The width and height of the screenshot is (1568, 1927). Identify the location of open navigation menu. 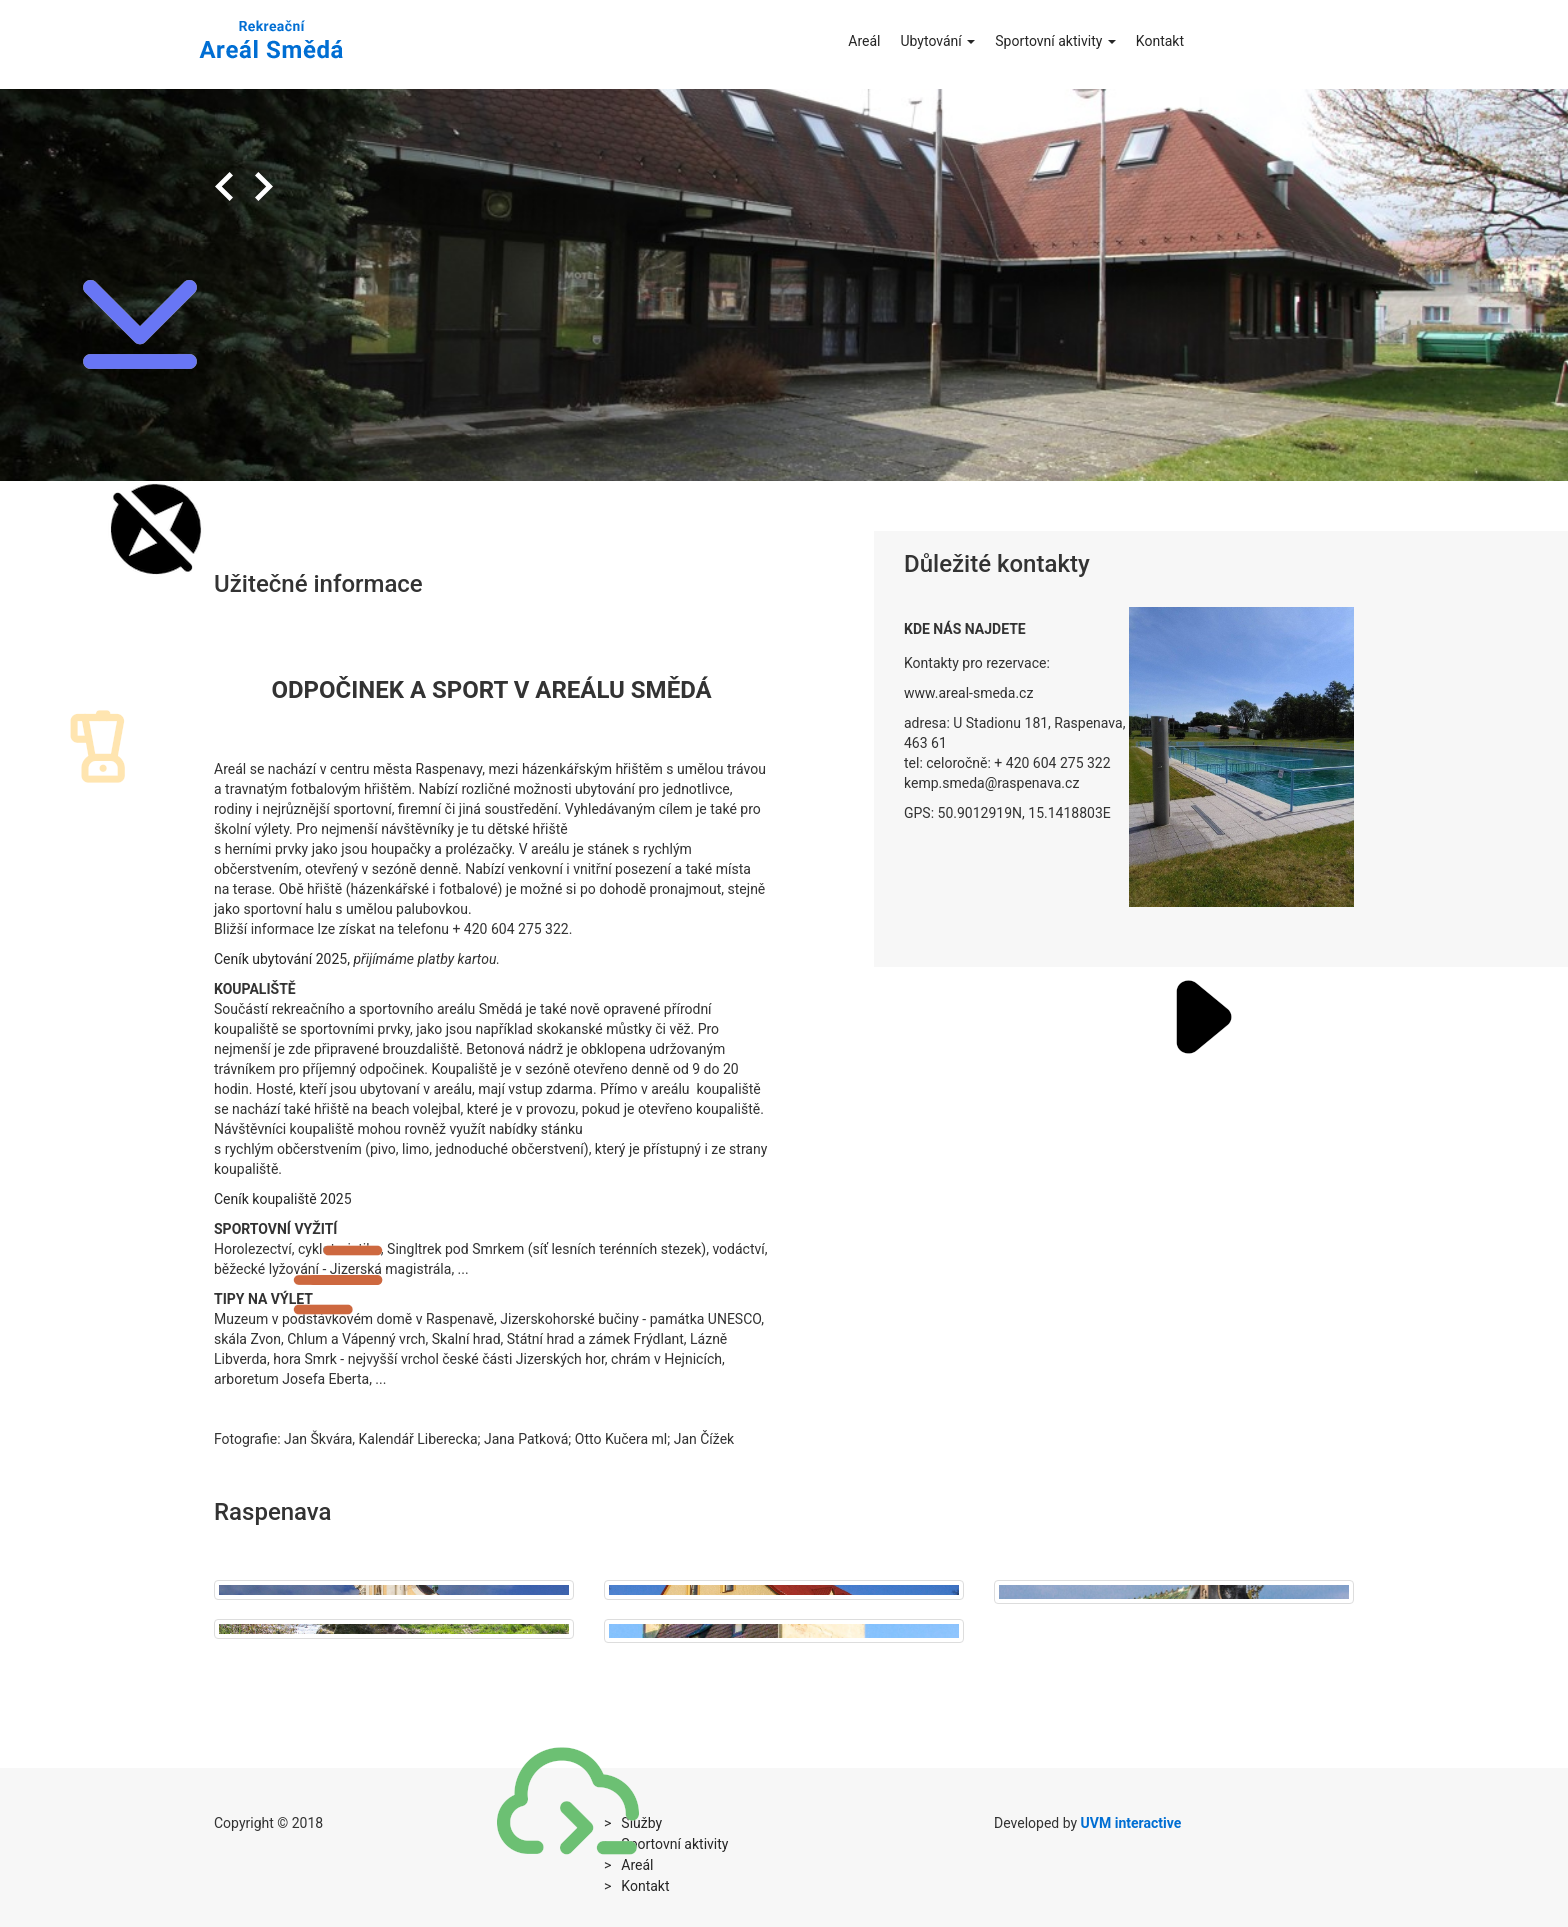
(338, 1280).